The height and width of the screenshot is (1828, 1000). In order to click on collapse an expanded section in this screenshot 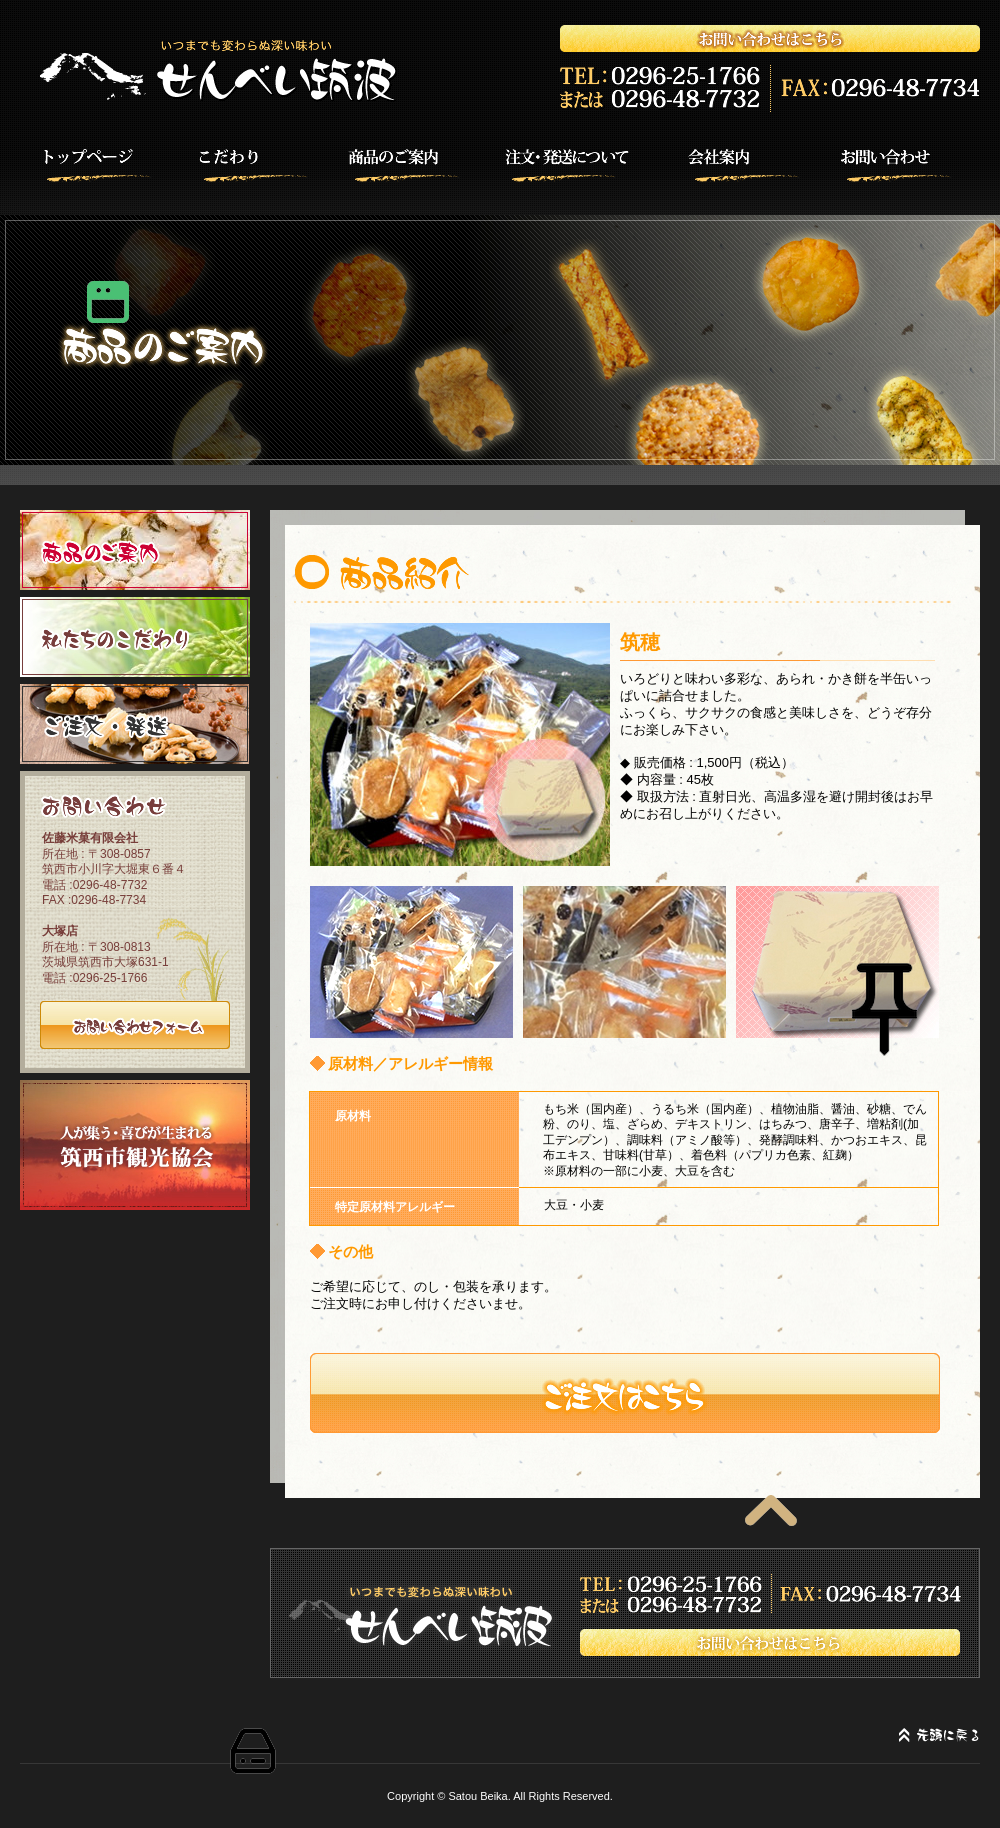, I will do `click(771, 1513)`.